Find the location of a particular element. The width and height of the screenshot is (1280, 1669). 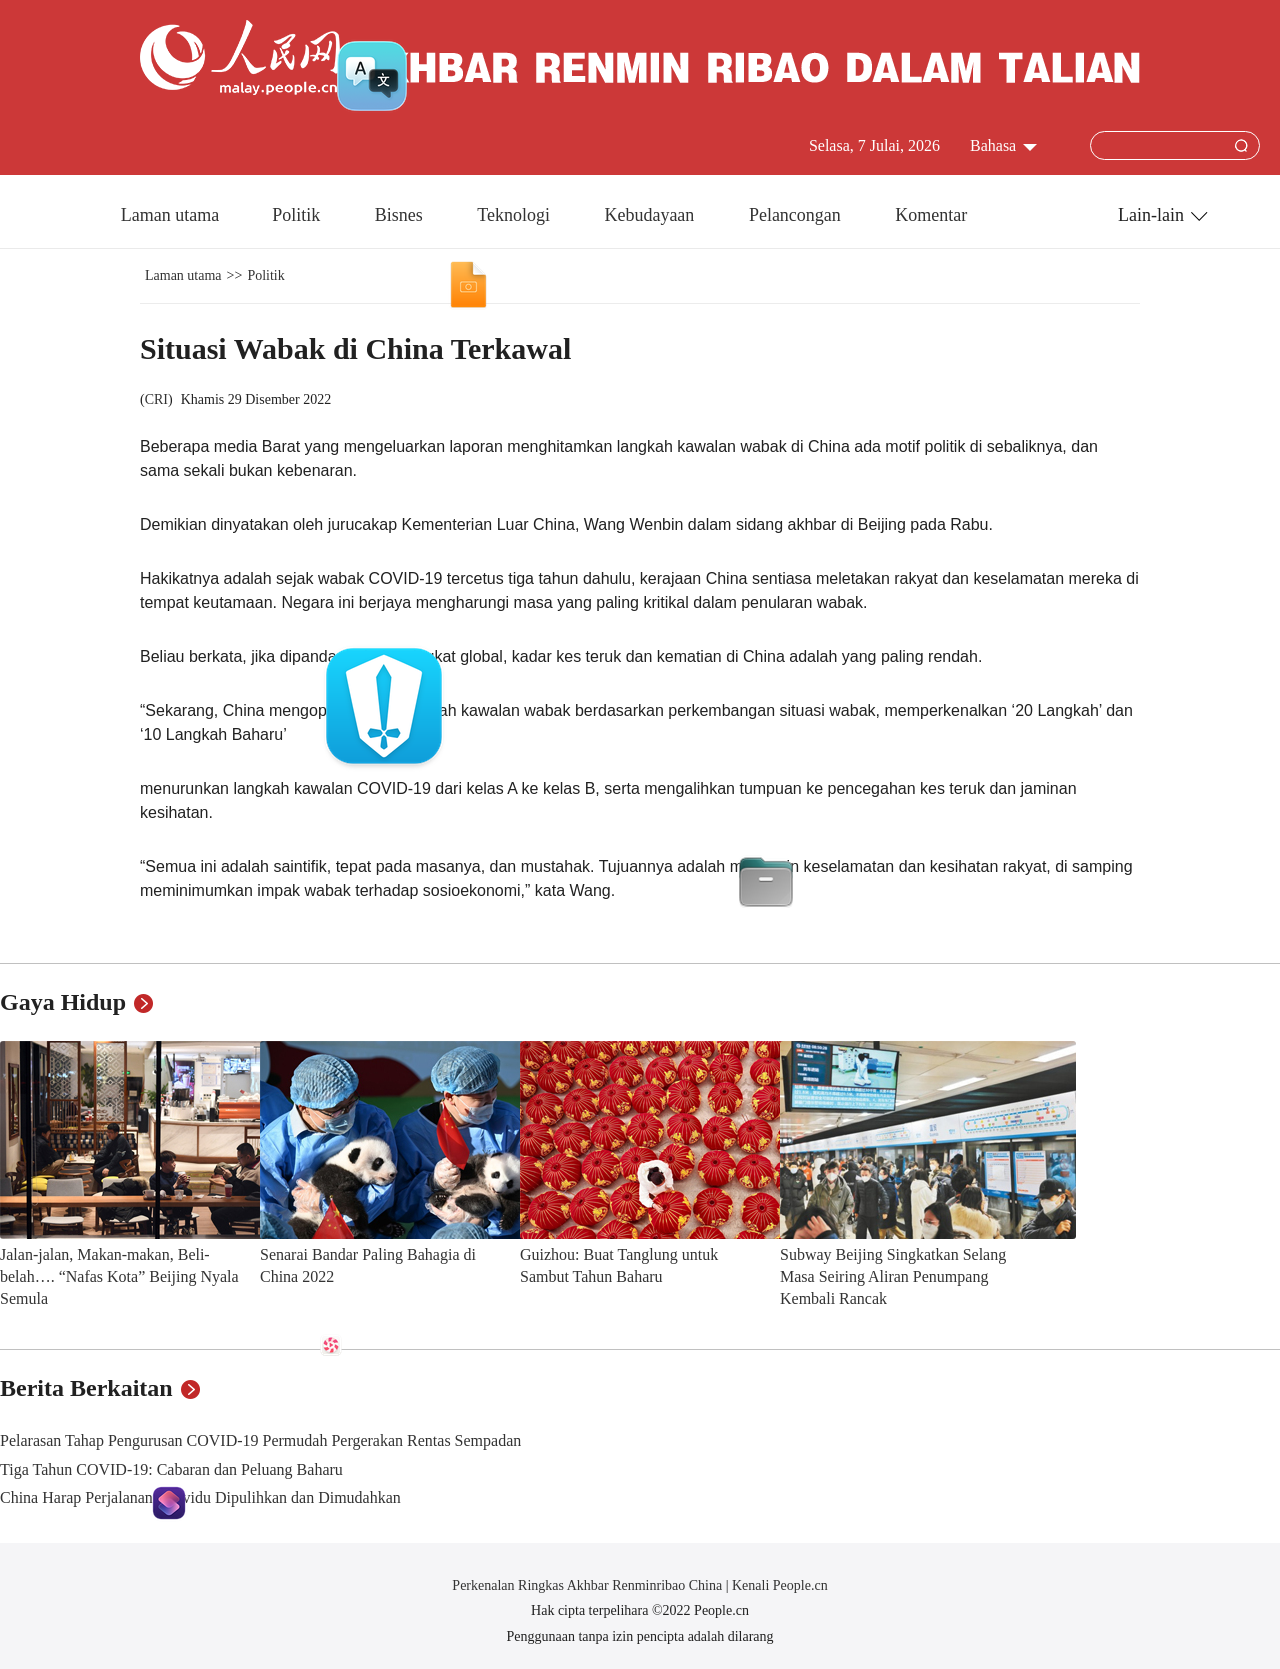

open lollypop music player is located at coordinates (331, 1345).